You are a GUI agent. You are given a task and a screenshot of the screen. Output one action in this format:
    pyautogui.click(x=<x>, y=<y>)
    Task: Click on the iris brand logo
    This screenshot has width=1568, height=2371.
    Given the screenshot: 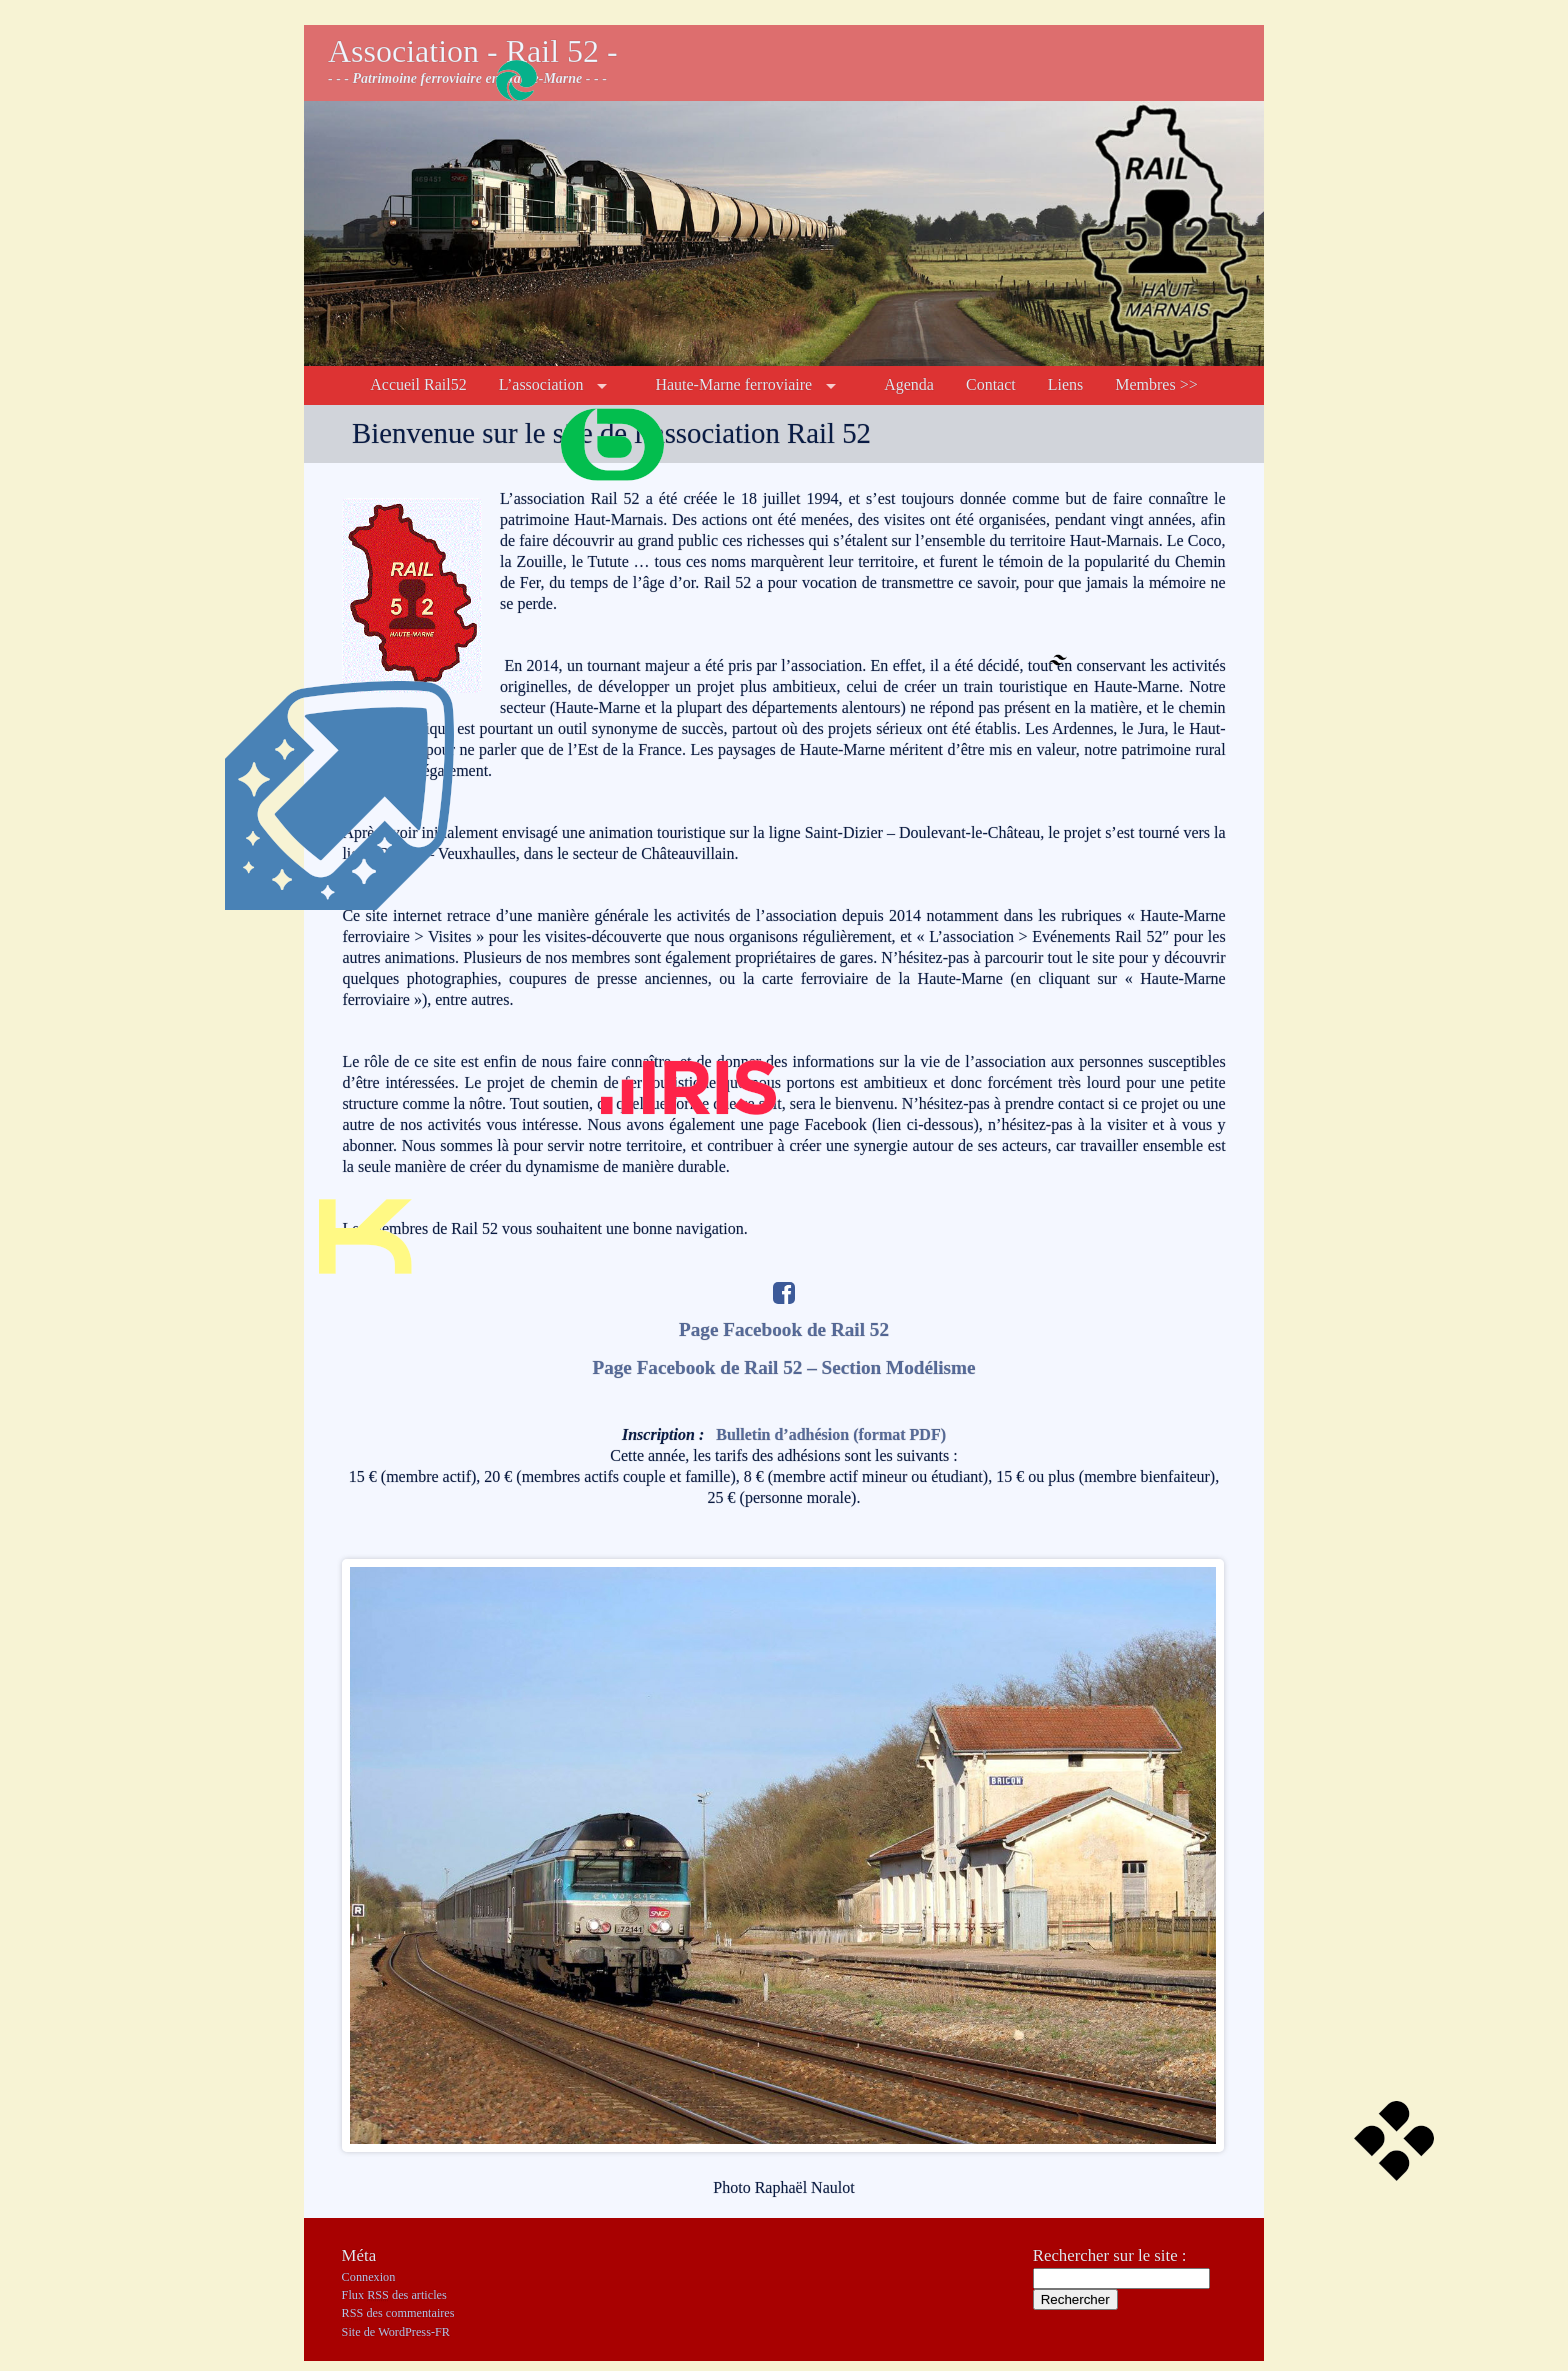 What is the action you would take?
    pyautogui.click(x=688, y=1087)
    